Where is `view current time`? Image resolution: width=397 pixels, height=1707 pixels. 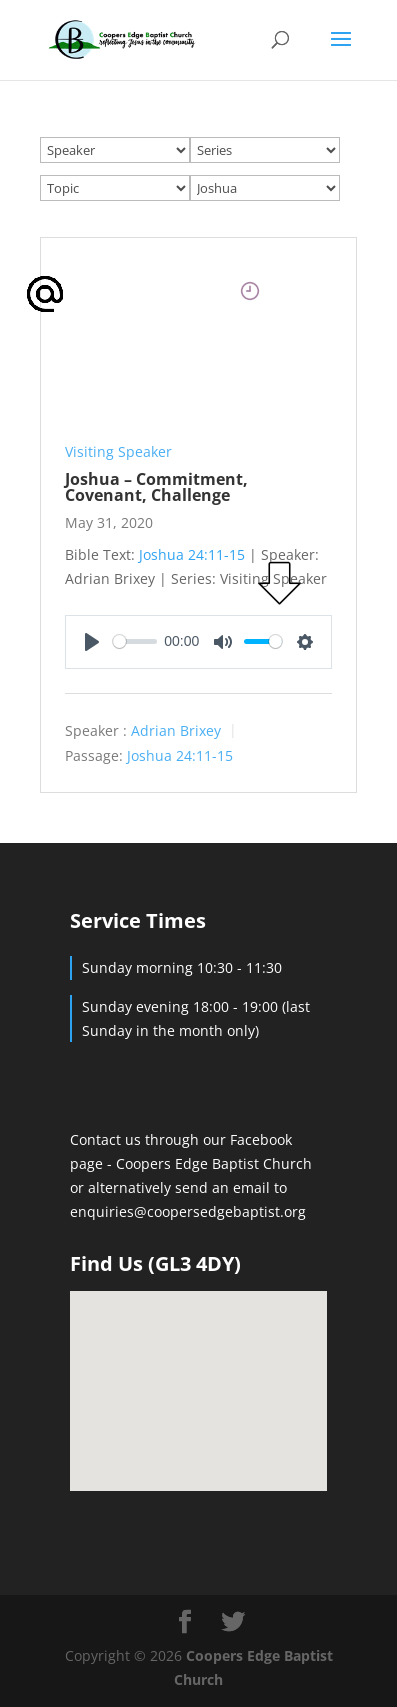
view current time is located at coordinates (250, 291).